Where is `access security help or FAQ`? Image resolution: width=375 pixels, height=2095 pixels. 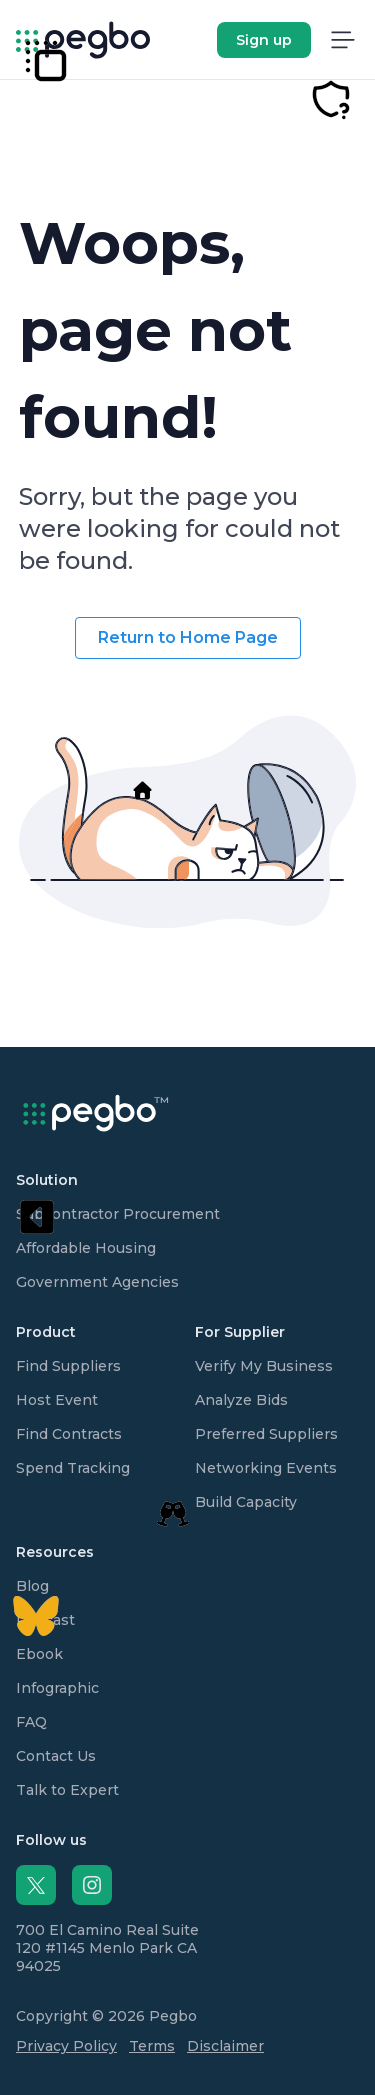
access security help or FAQ is located at coordinates (331, 99).